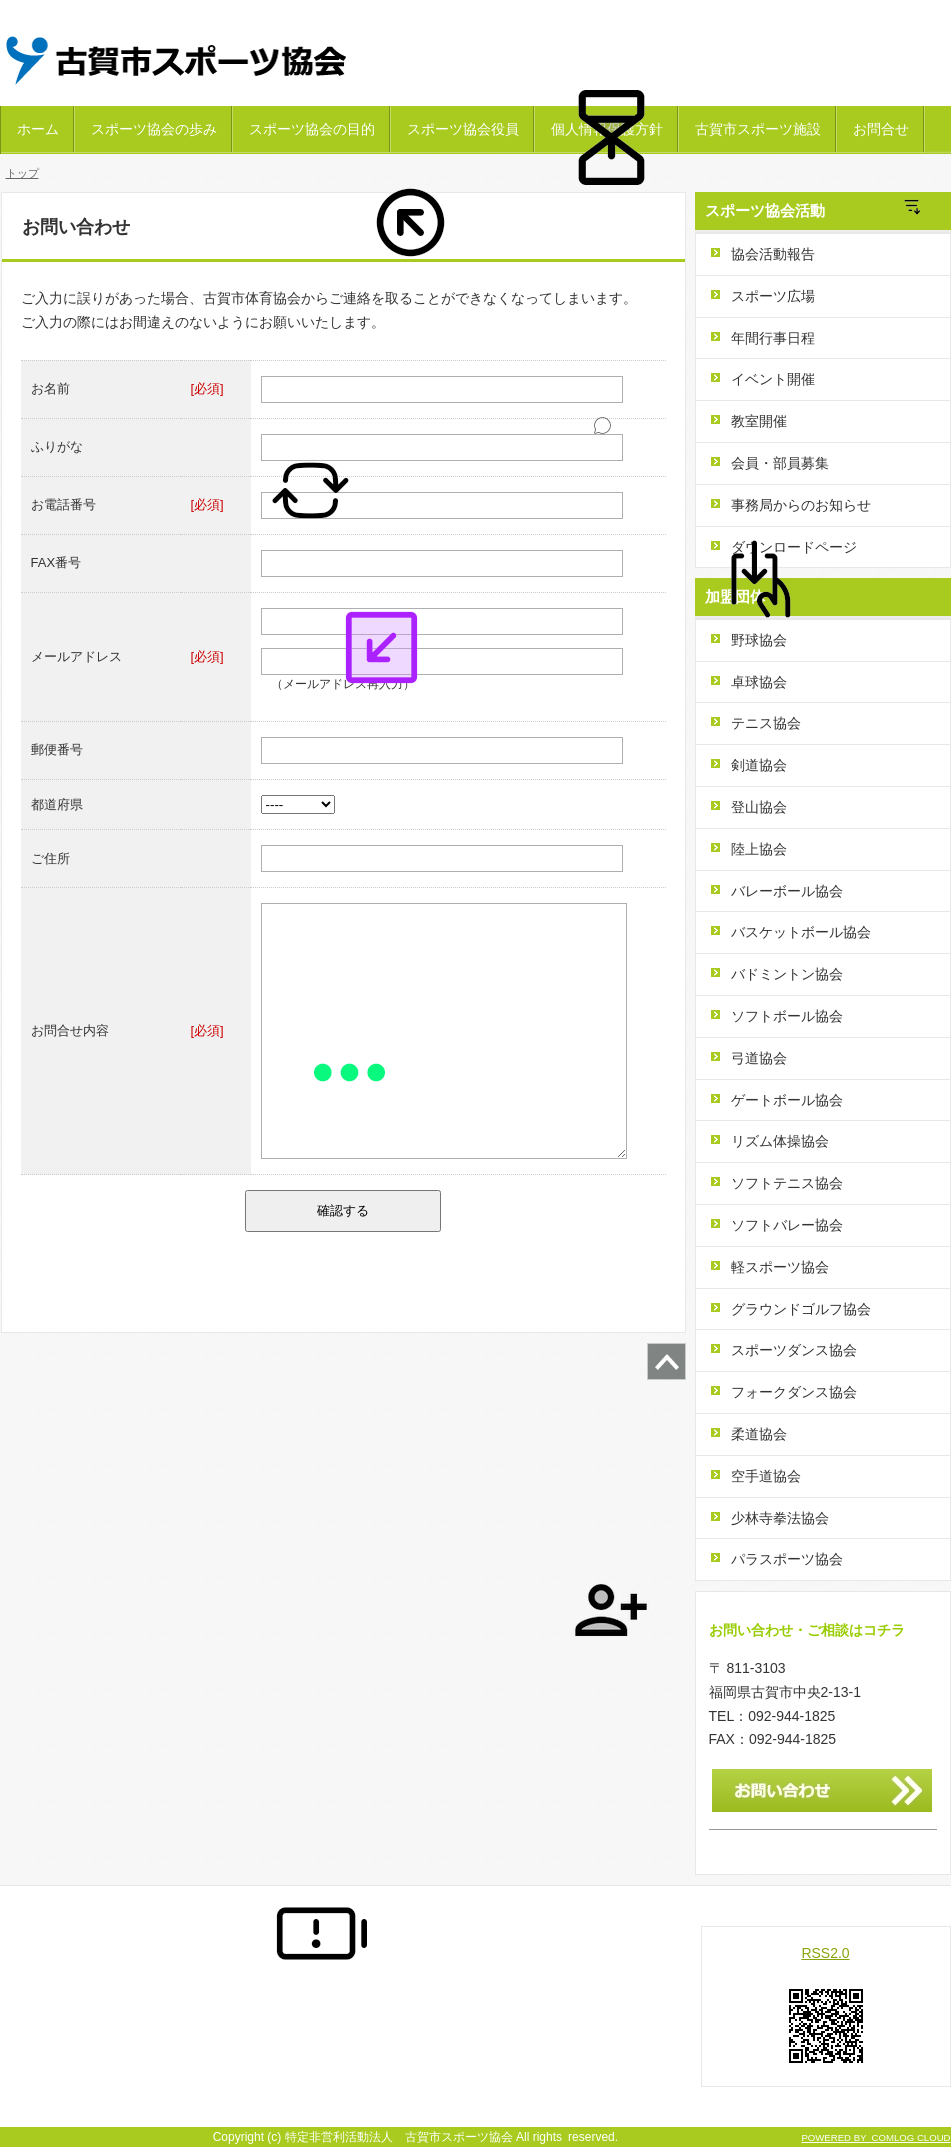 Image resolution: width=951 pixels, height=2147 pixels. Describe the element at coordinates (611, 1610) in the screenshot. I see `add a new contact or friend` at that location.